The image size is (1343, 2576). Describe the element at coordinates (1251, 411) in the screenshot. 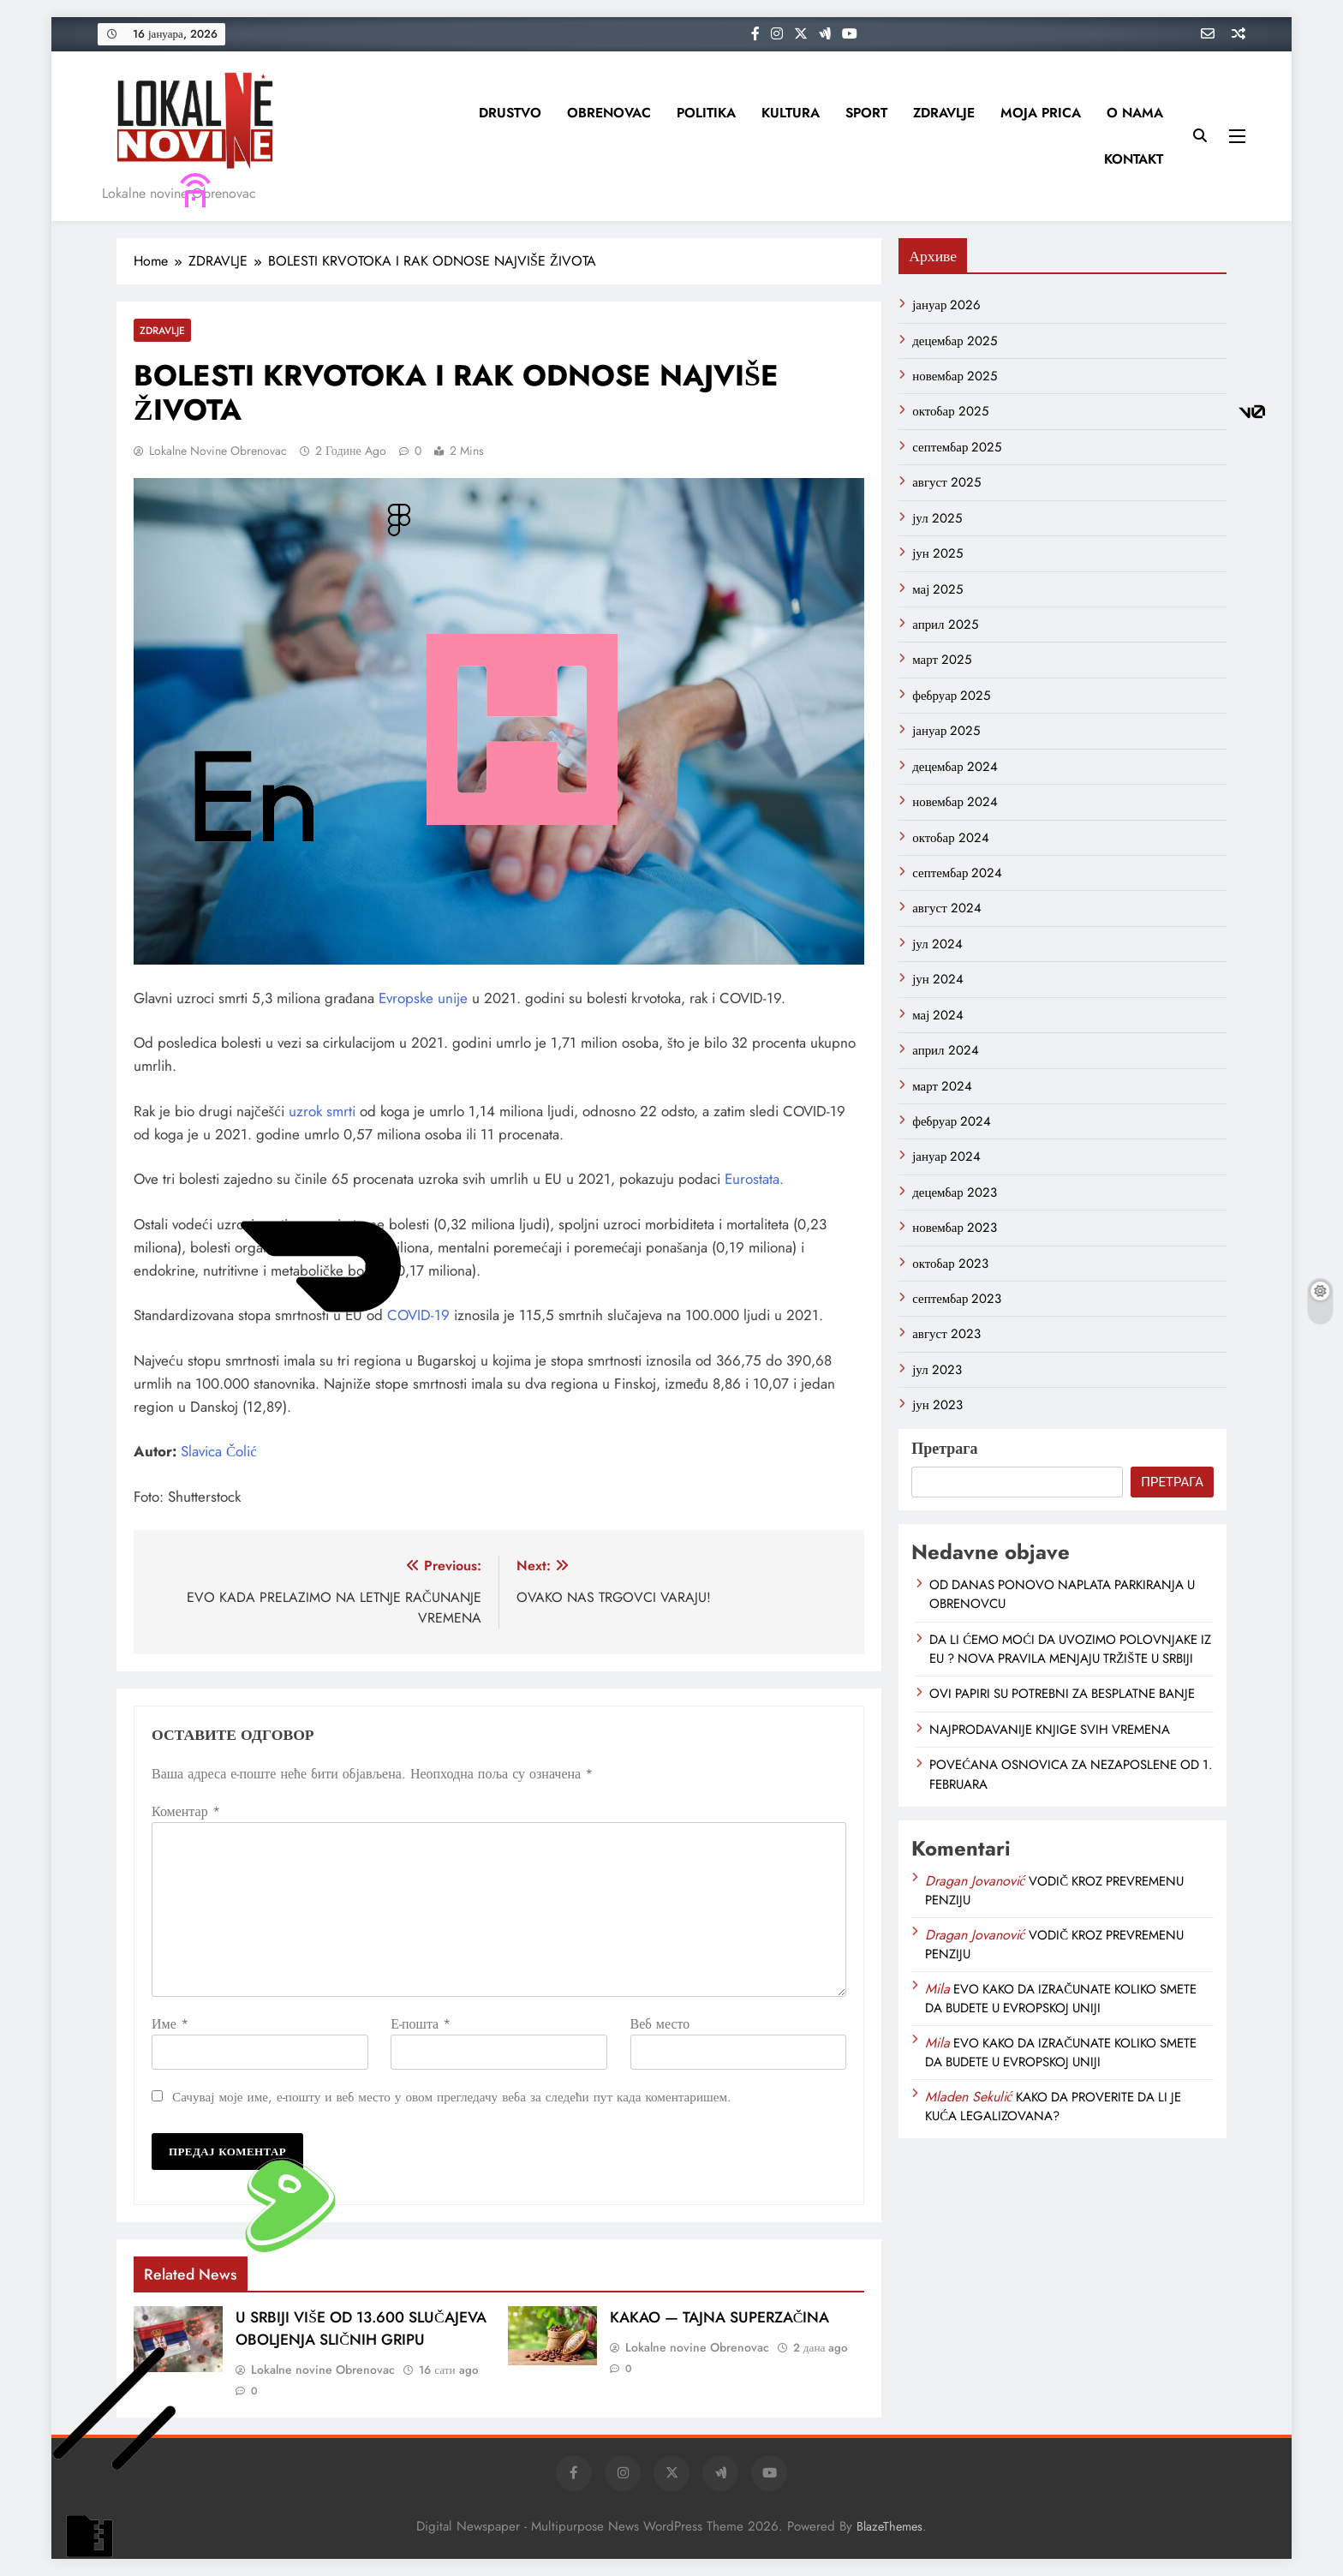

I see `v0 by Vercel logo` at that location.